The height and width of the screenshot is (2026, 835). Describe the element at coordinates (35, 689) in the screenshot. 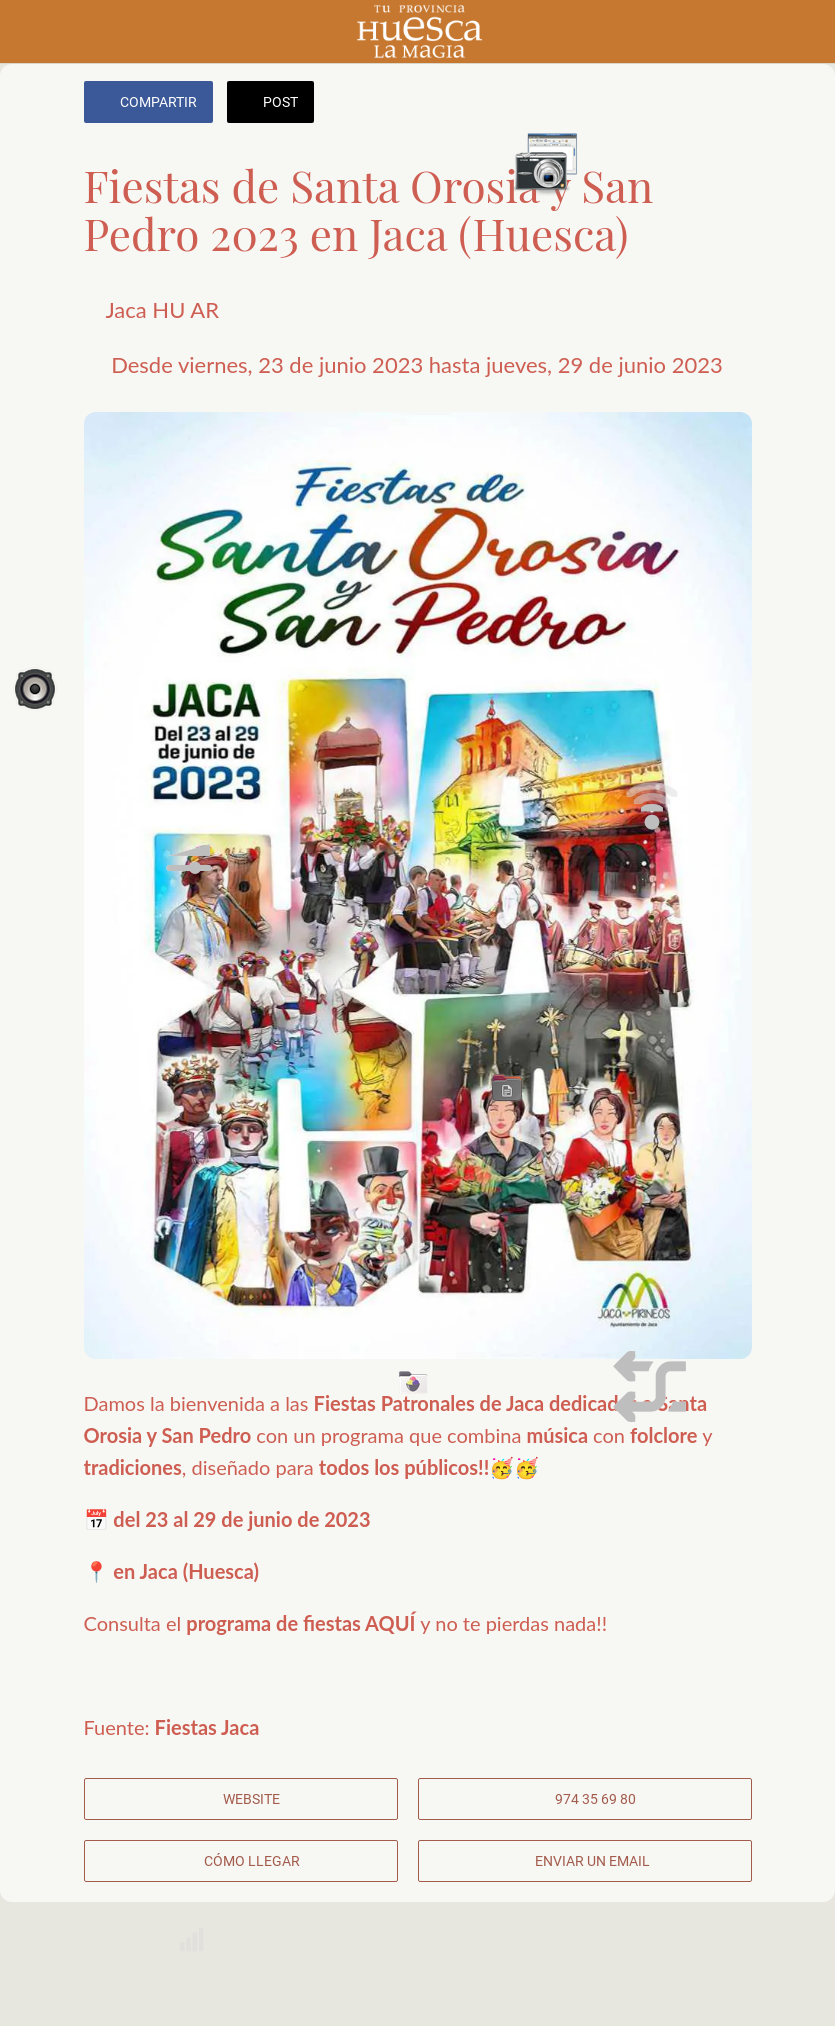

I see `adjust speaker or audio output settings` at that location.